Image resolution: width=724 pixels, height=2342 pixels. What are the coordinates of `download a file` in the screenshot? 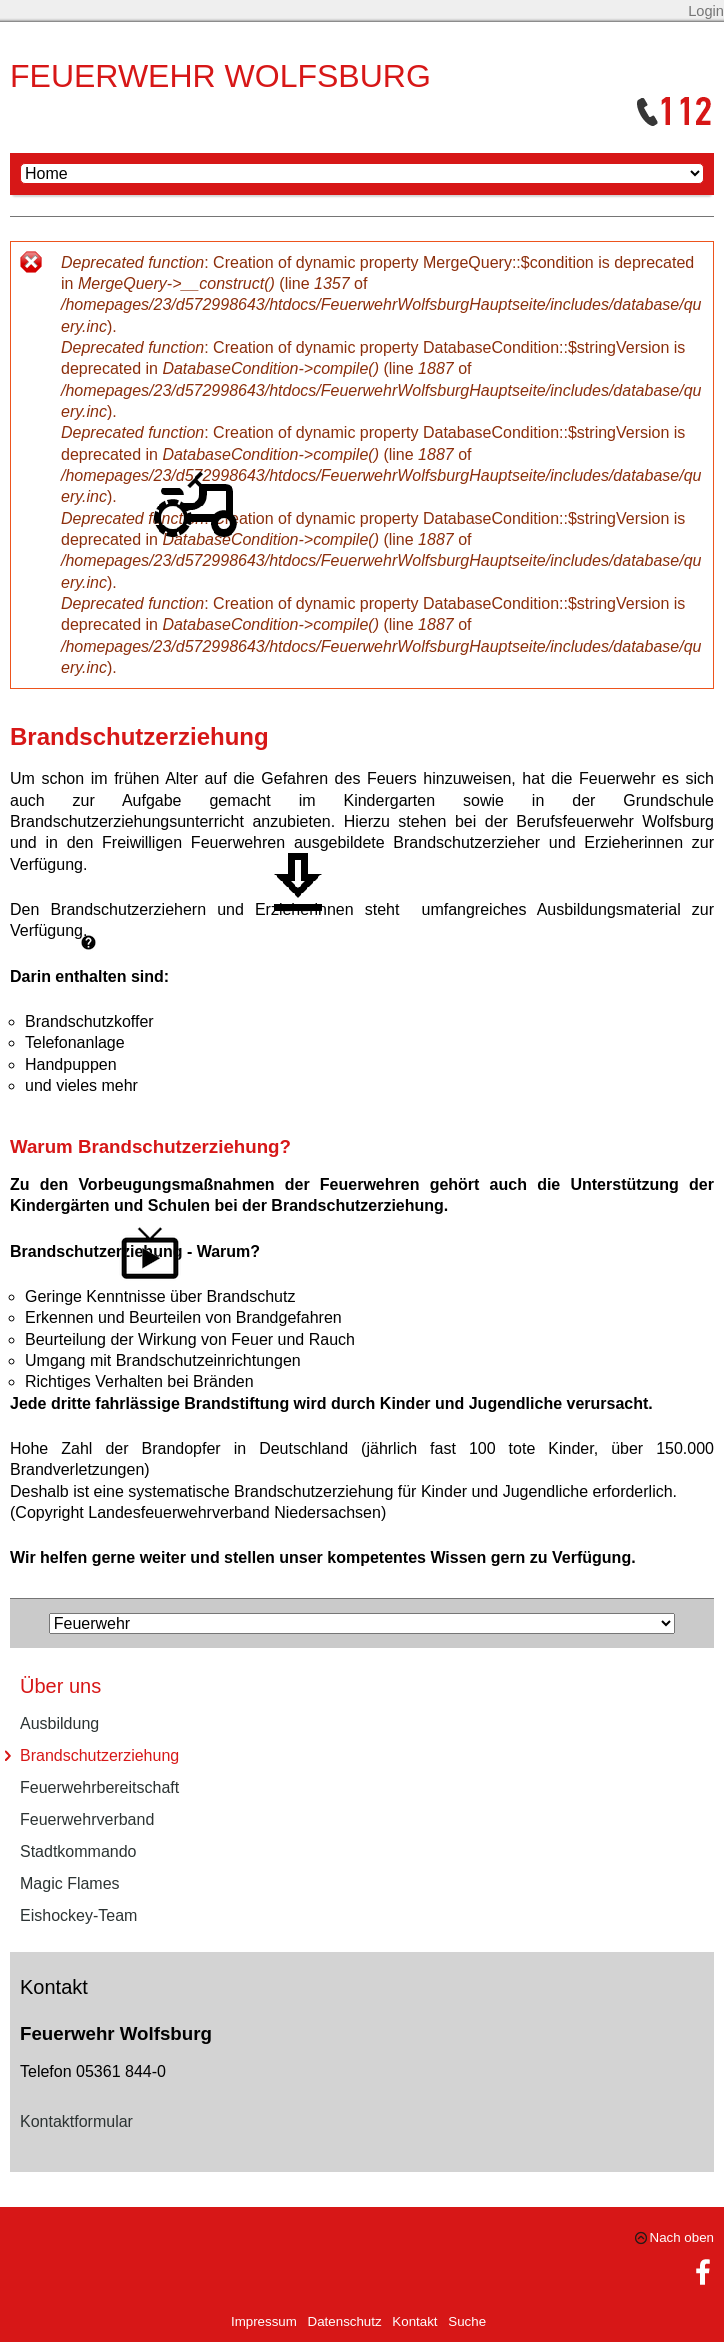 It's located at (298, 884).